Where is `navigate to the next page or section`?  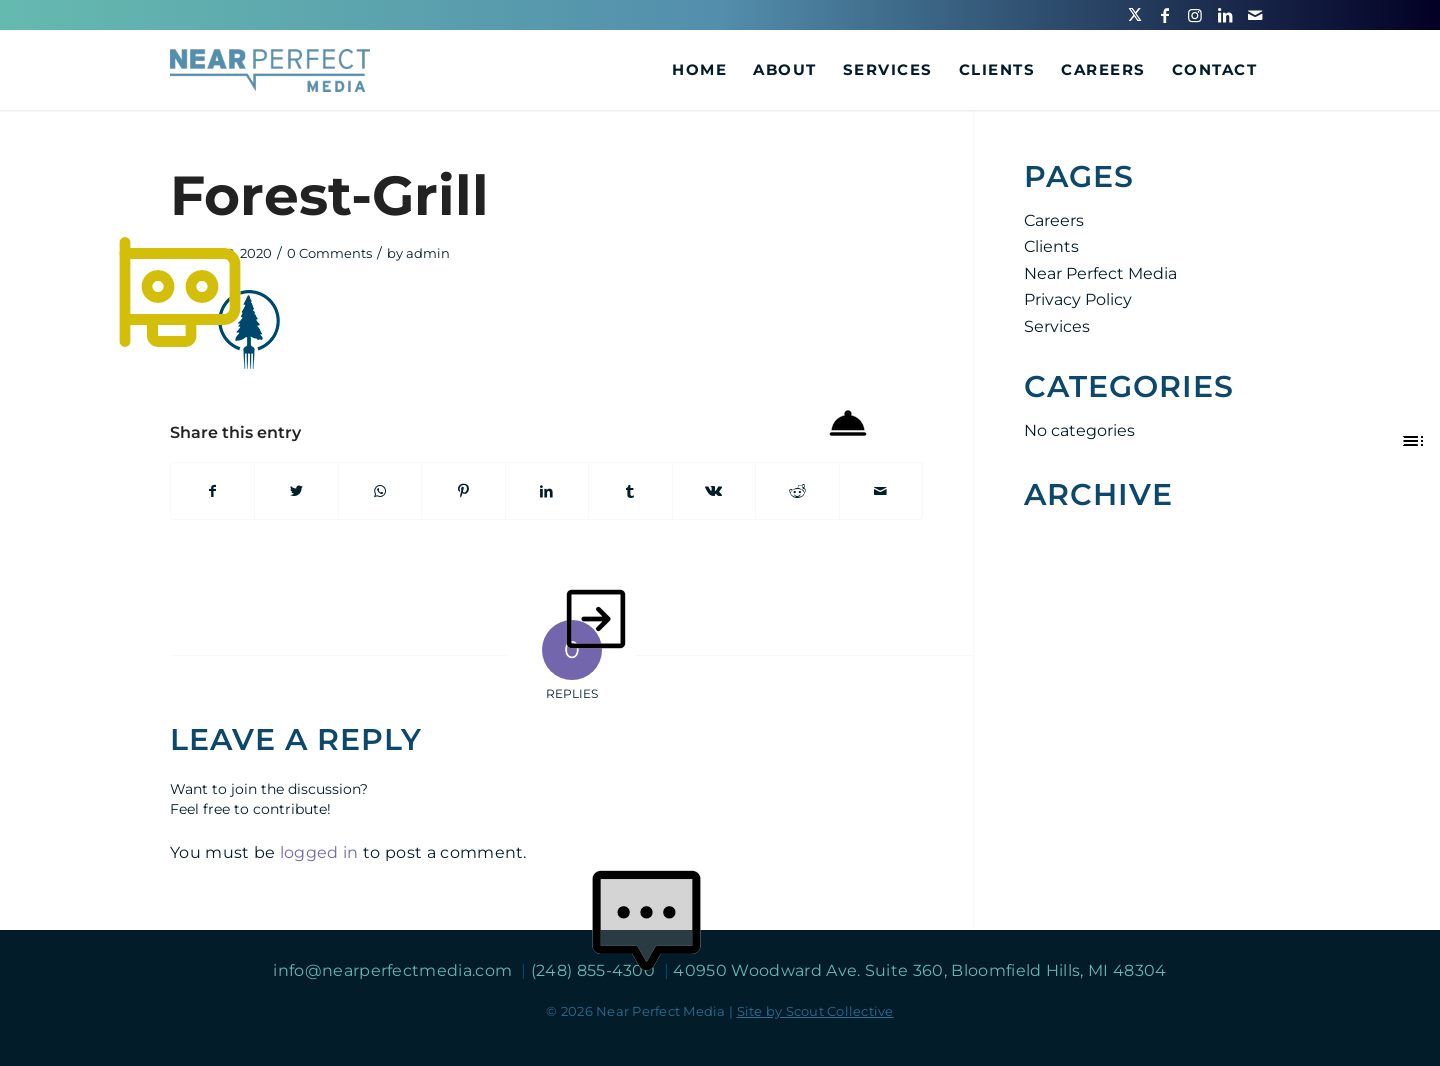
navigate to the next page or section is located at coordinates (596, 619).